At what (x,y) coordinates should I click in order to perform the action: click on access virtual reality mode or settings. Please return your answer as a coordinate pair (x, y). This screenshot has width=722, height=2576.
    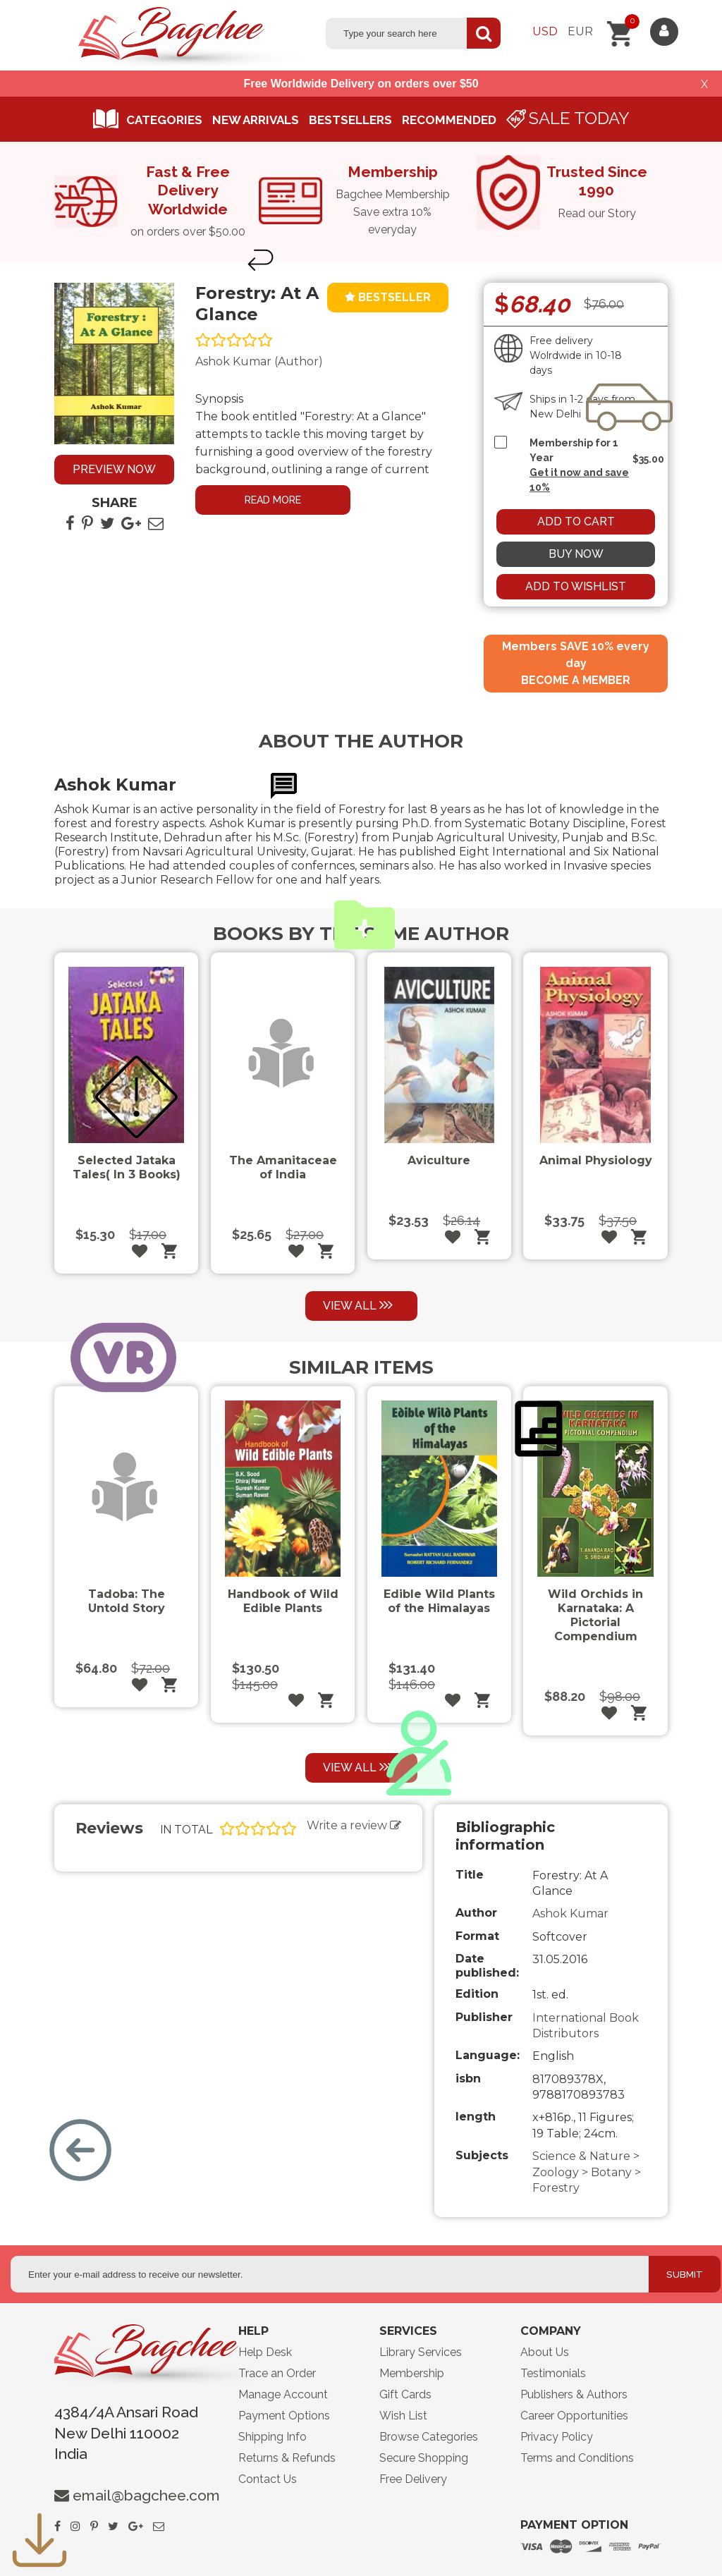
    Looking at the image, I should click on (123, 1357).